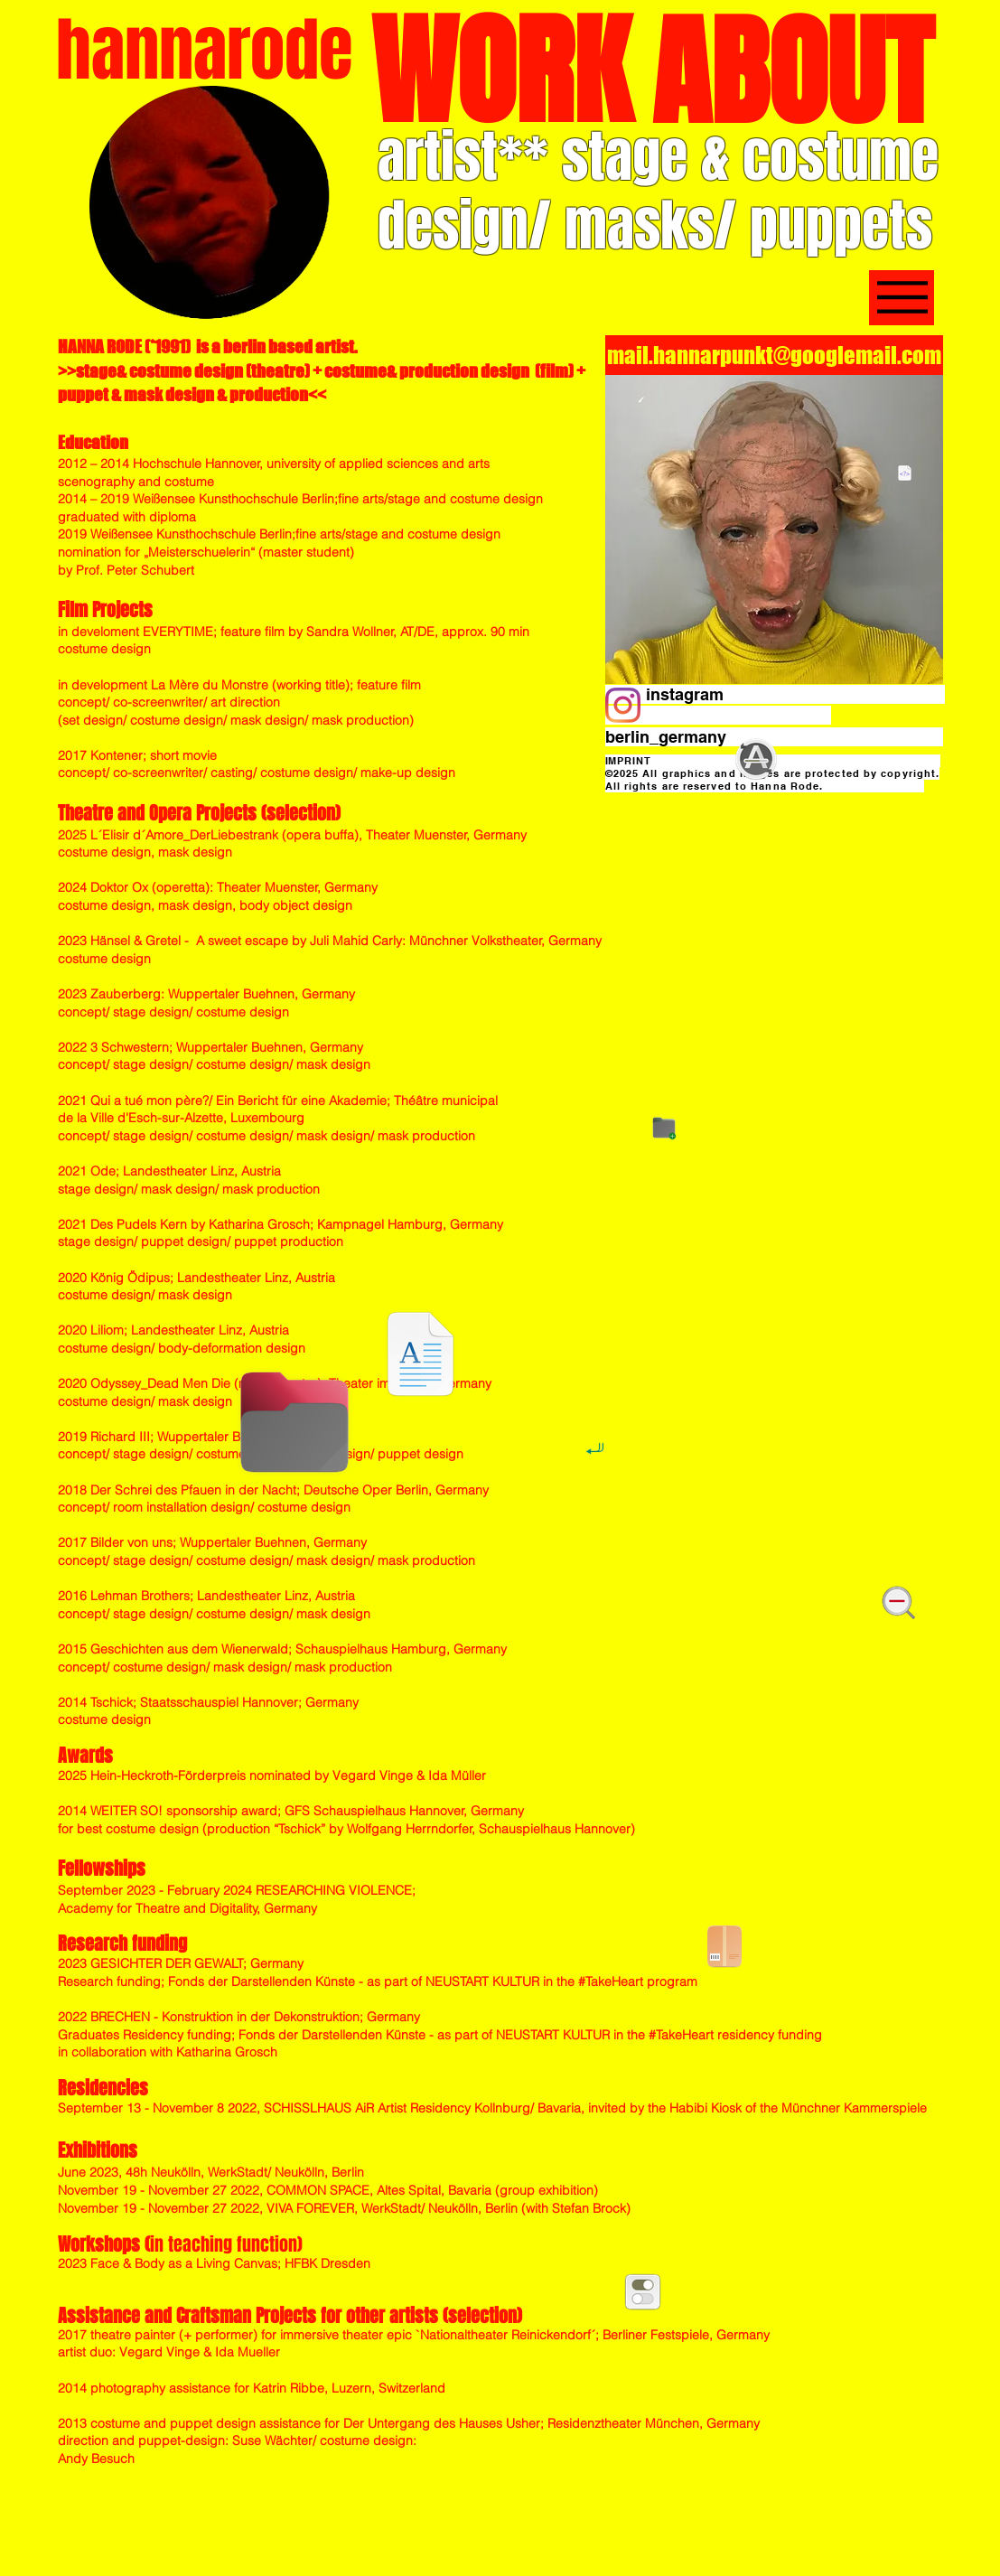 The image size is (1000, 2576). What do you see at coordinates (756, 759) in the screenshot?
I see `check for available software updates` at bounding box center [756, 759].